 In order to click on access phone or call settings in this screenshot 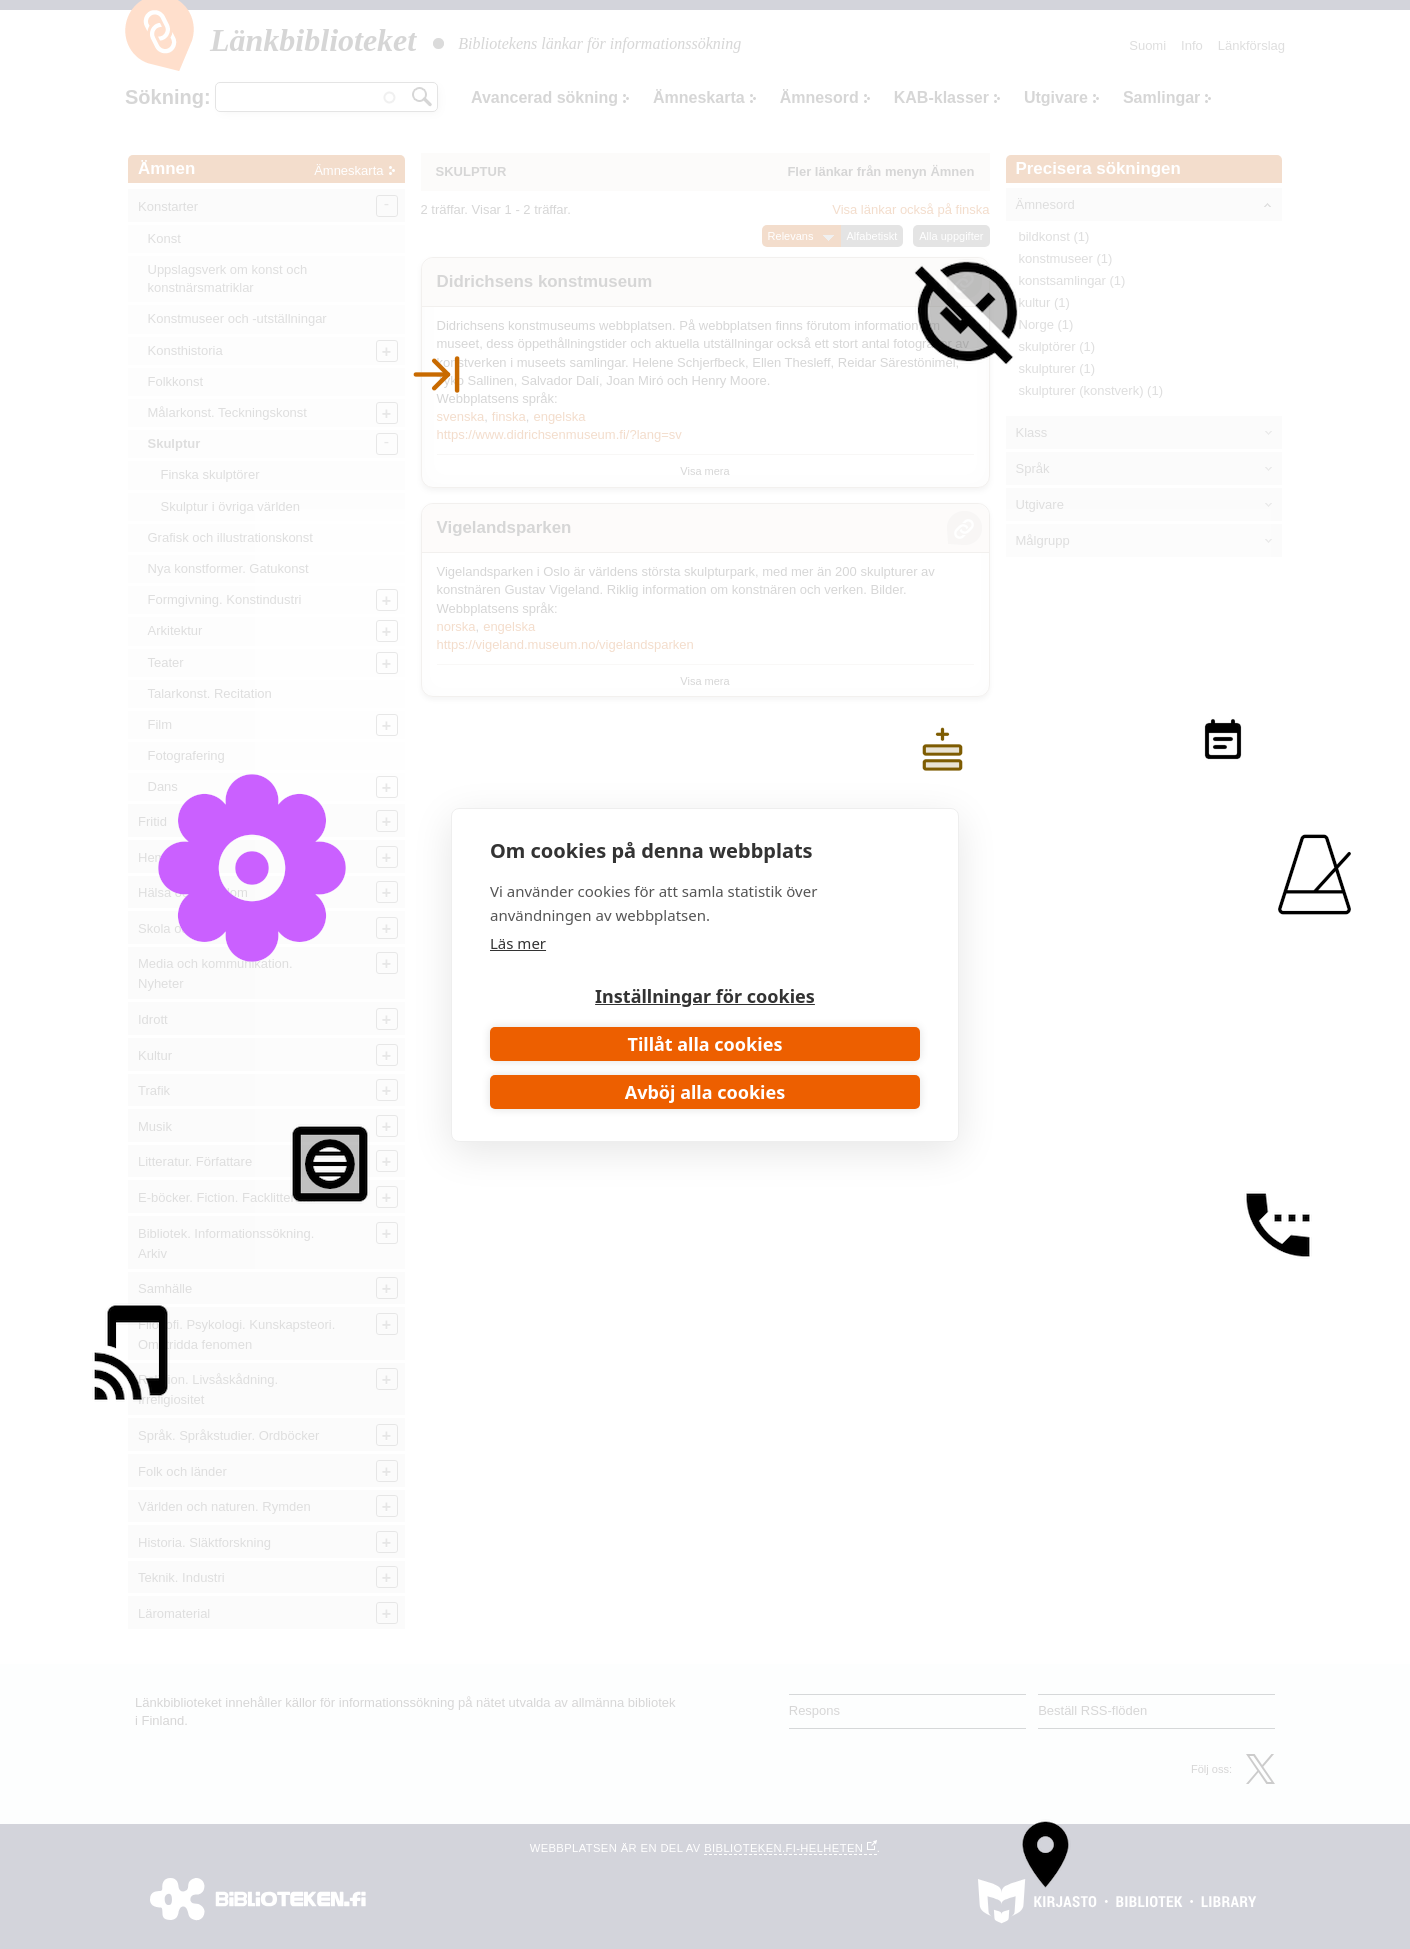, I will do `click(1278, 1225)`.